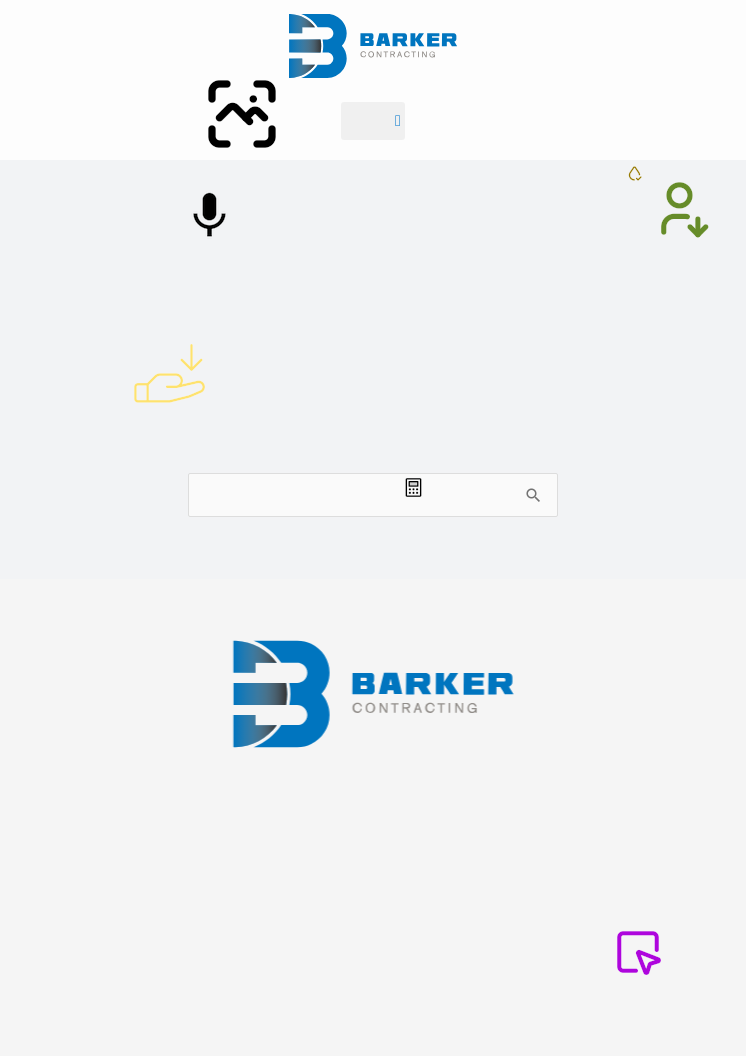  I want to click on receive or accept an incoming item, so click(172, 377).